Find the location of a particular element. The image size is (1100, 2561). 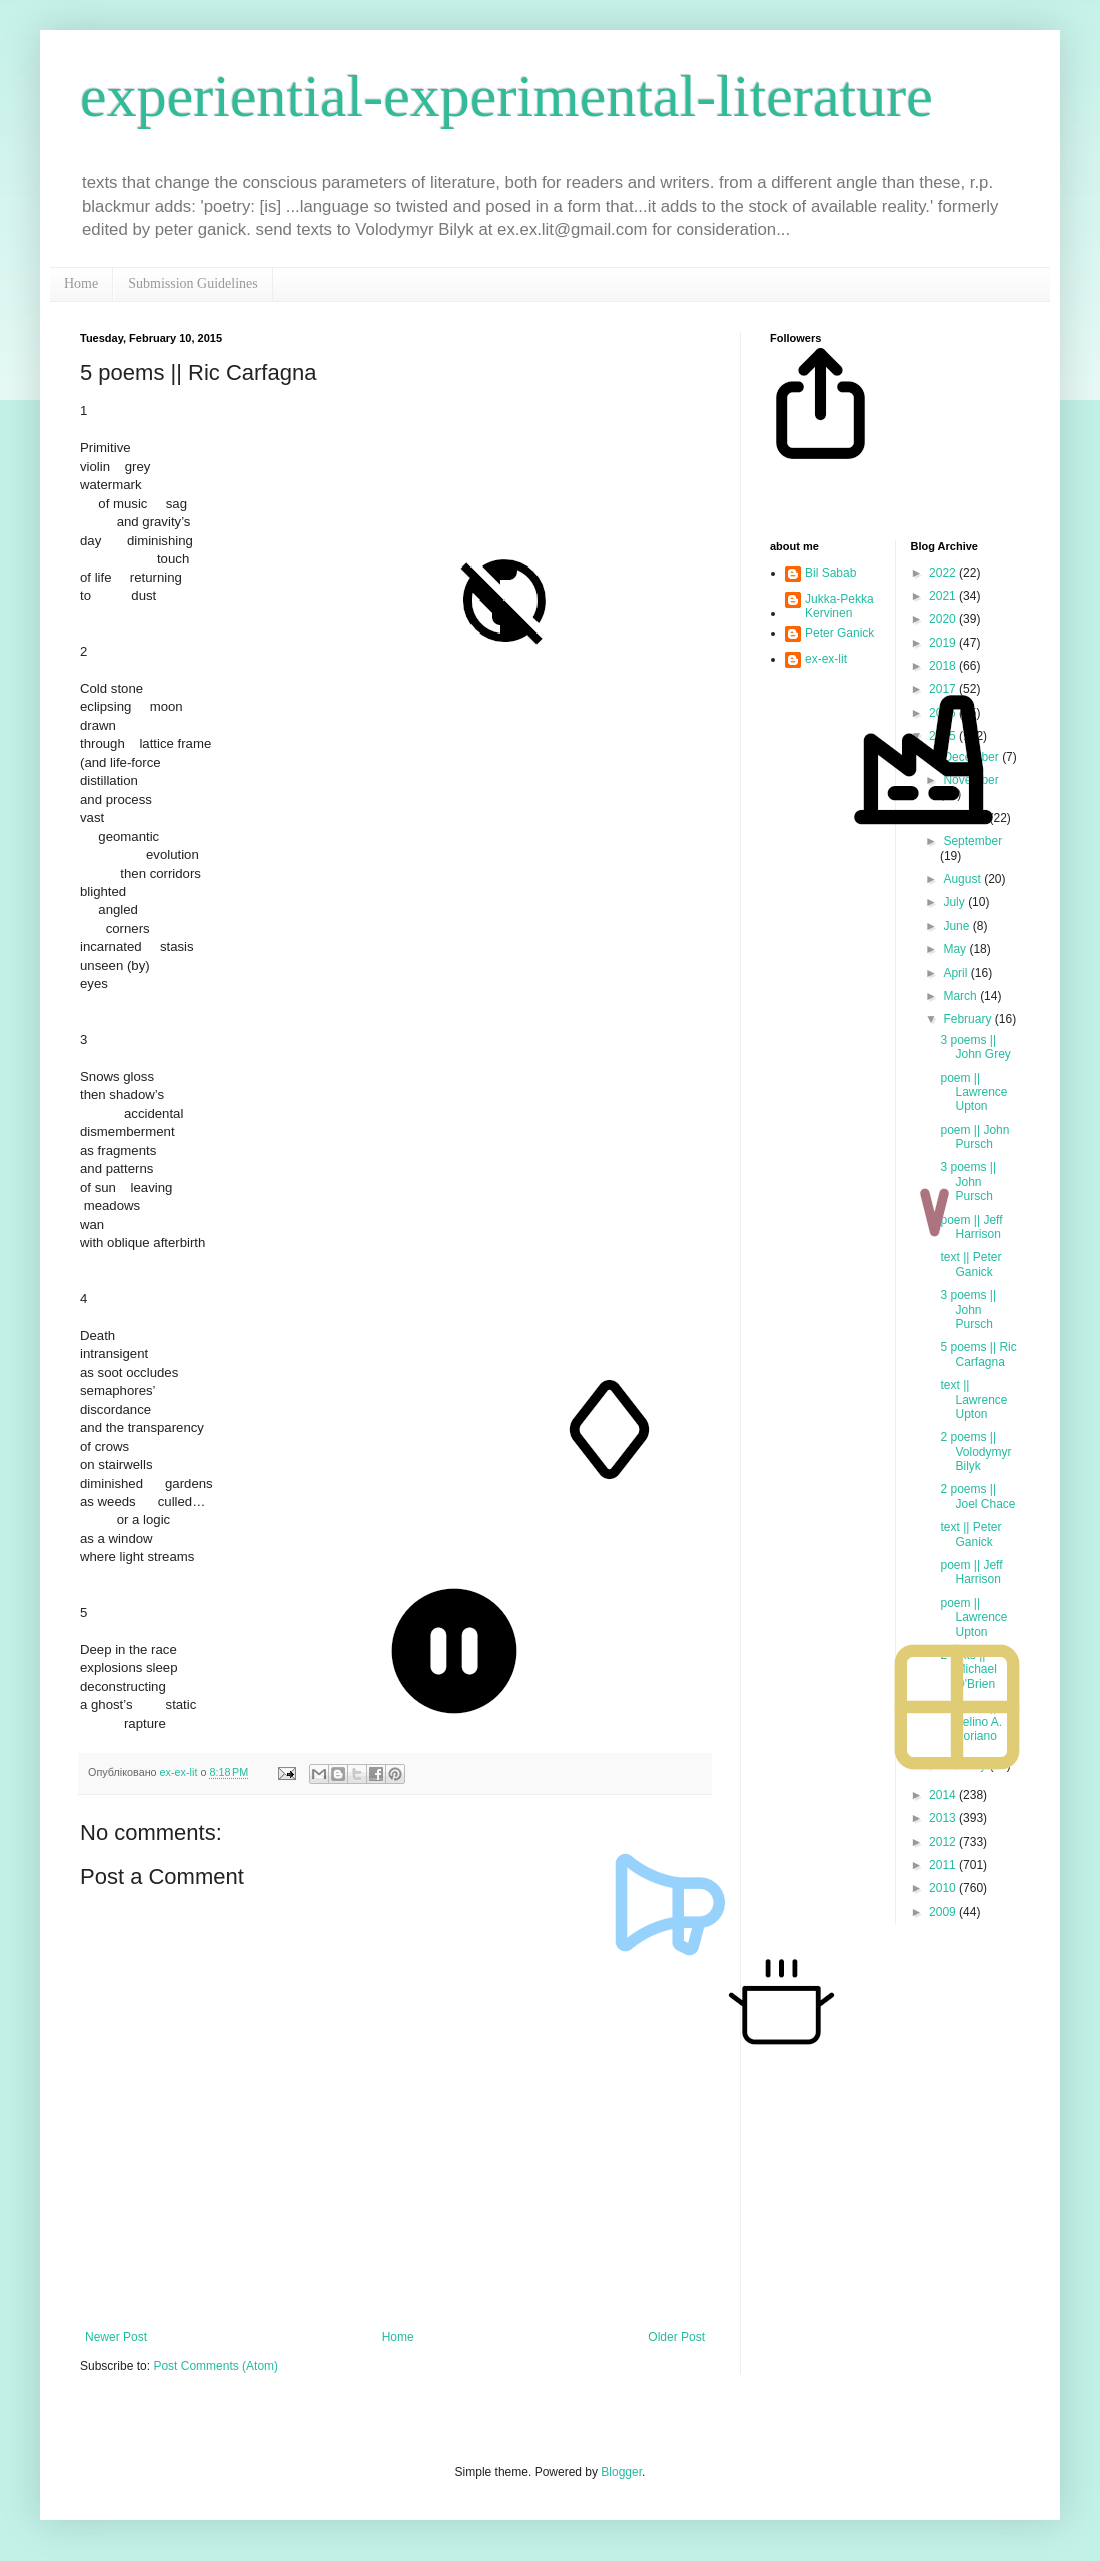

access recipes or cooking content is located at coordinates (781, 2008).